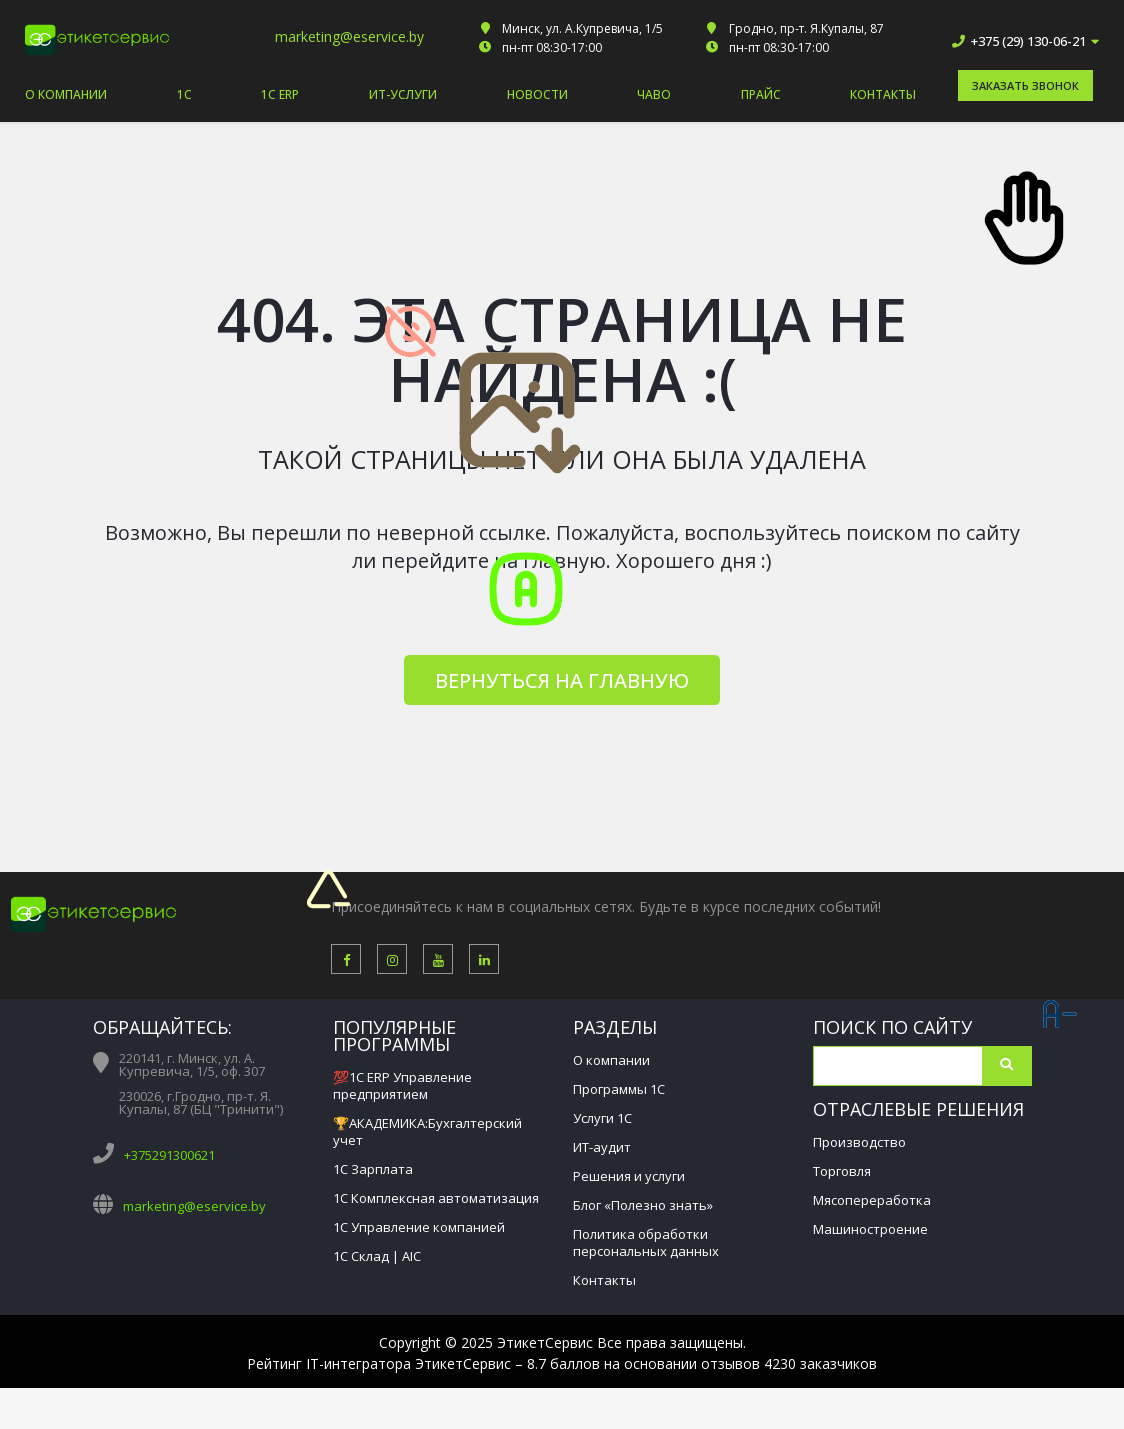  What do you see at coordinates (328, 890) in the screenshot?
I see `decrease priority or warning level` at bounding box center [328, 890].